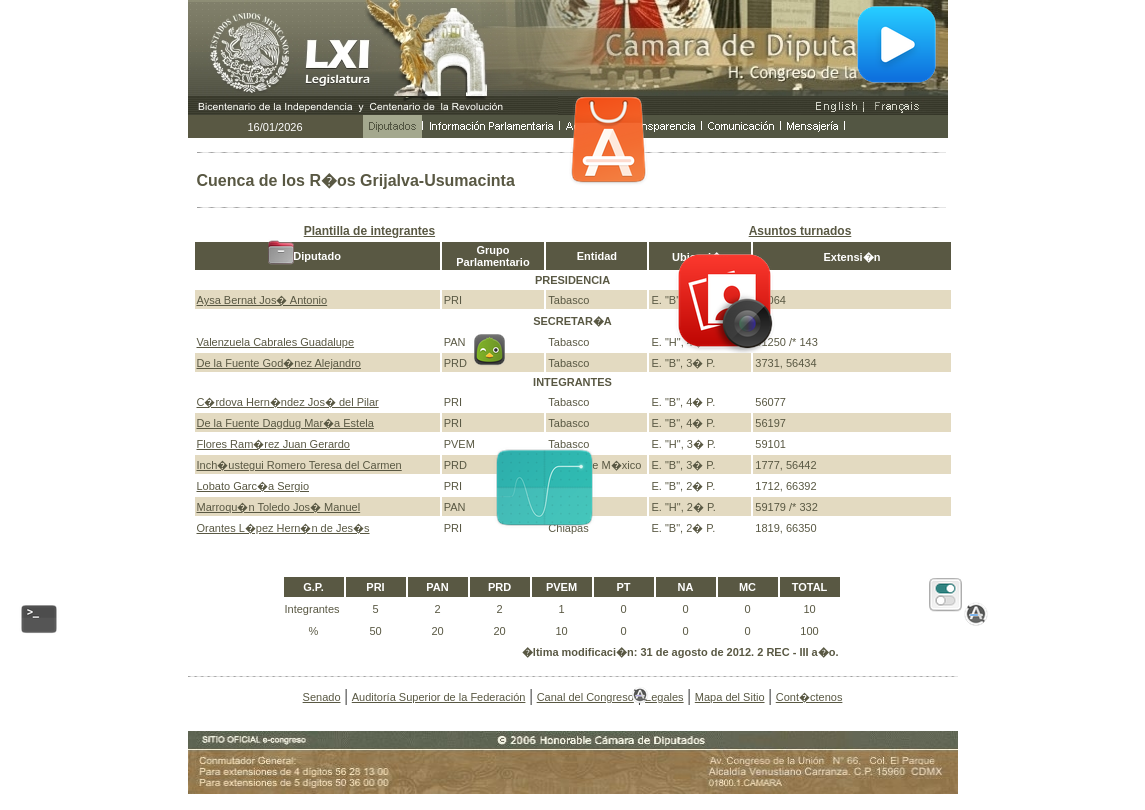  What do you see at coordinates (976, 614) in the screenshot?
I see `check for available software updates` at bounding box center [976, 614].